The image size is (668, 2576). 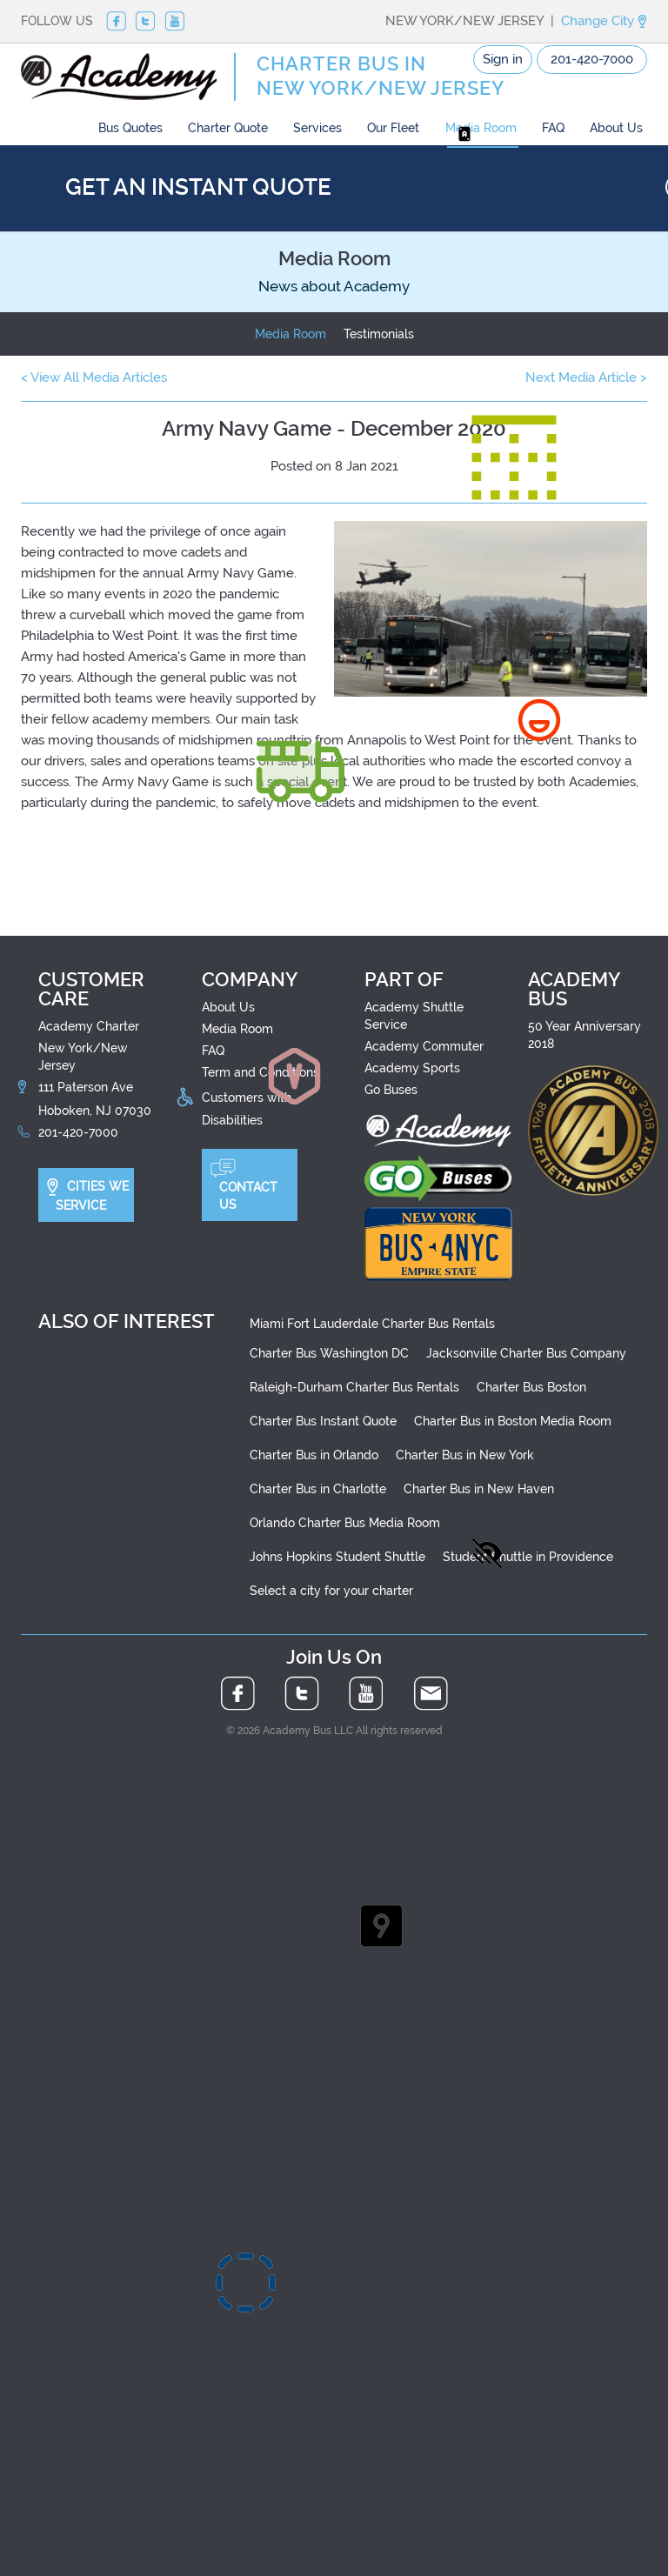 I want to click on fire department or emergency services, so click(x=297, y=767).